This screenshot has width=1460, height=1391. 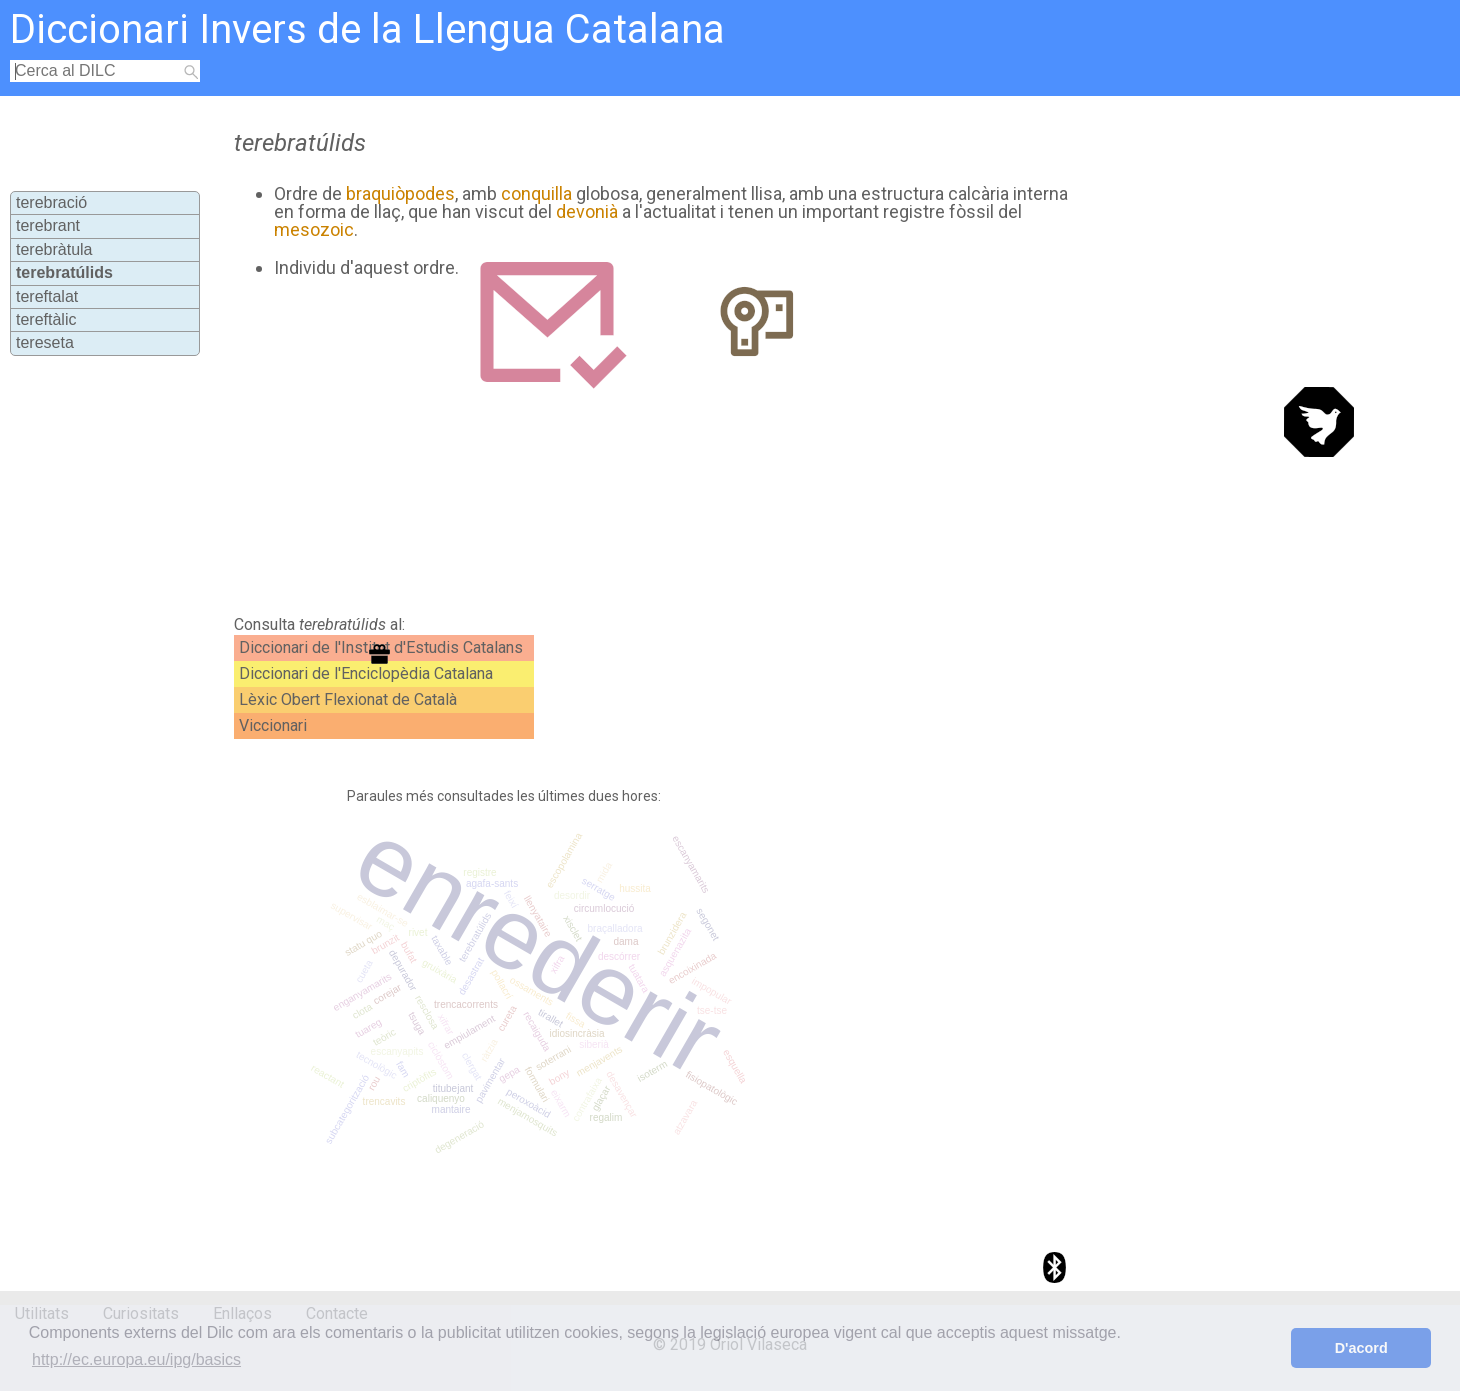 What do you see at coordinates (1319, 422) in the screenshot?
I see `open AdAway ad-blocking app` at bounding box center [1319, 422].